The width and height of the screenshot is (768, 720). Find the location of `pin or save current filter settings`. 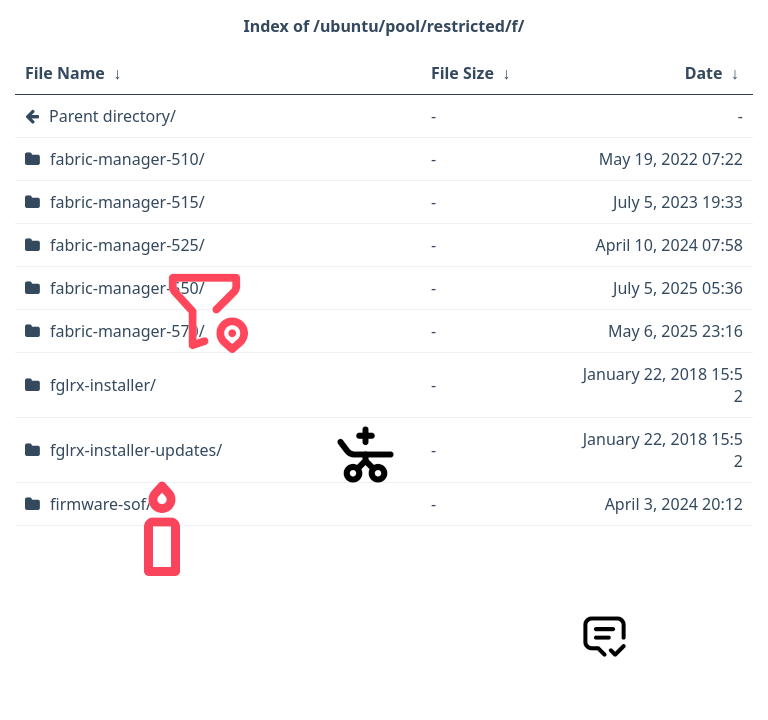

pin or save current filter settings is located at coordinates (204, 309).